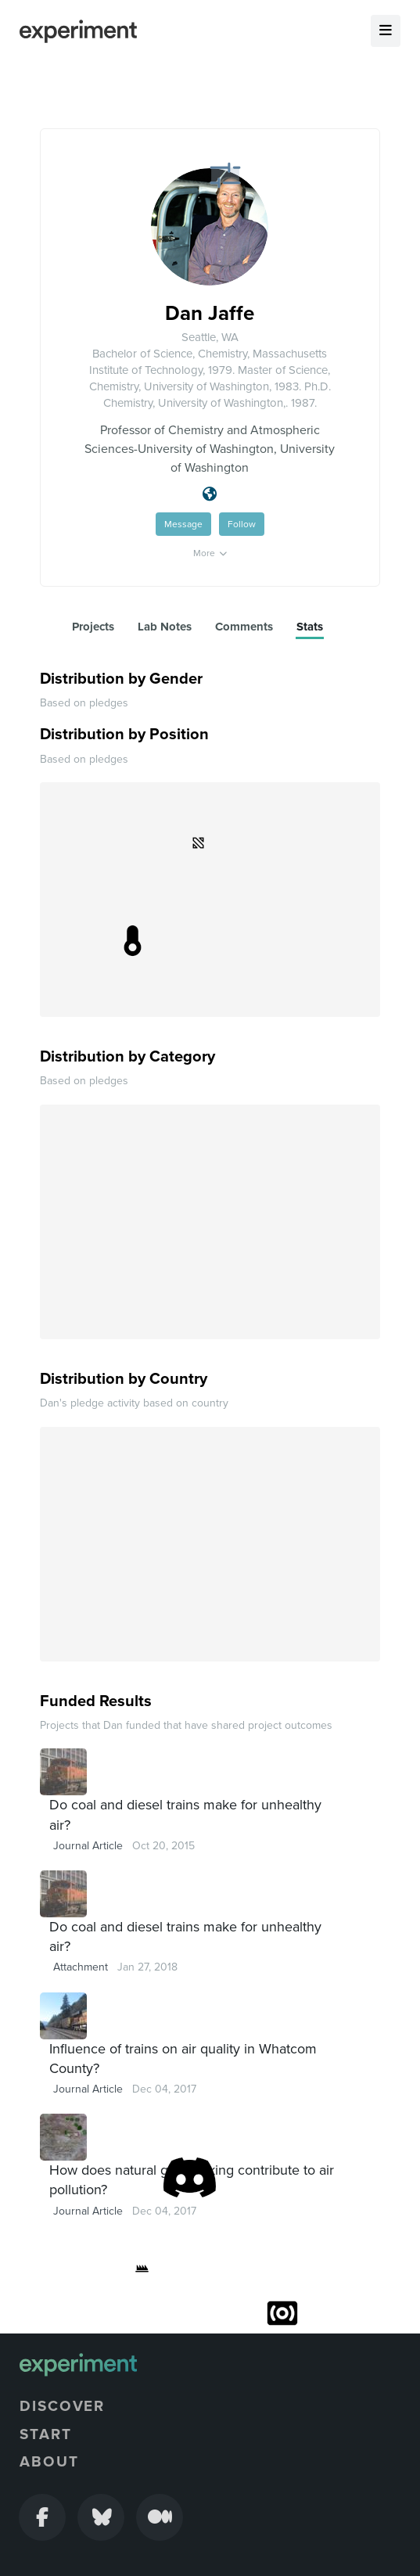  I want to click on indicates a road hazard or spike strip ahead, so click(142, 2268).